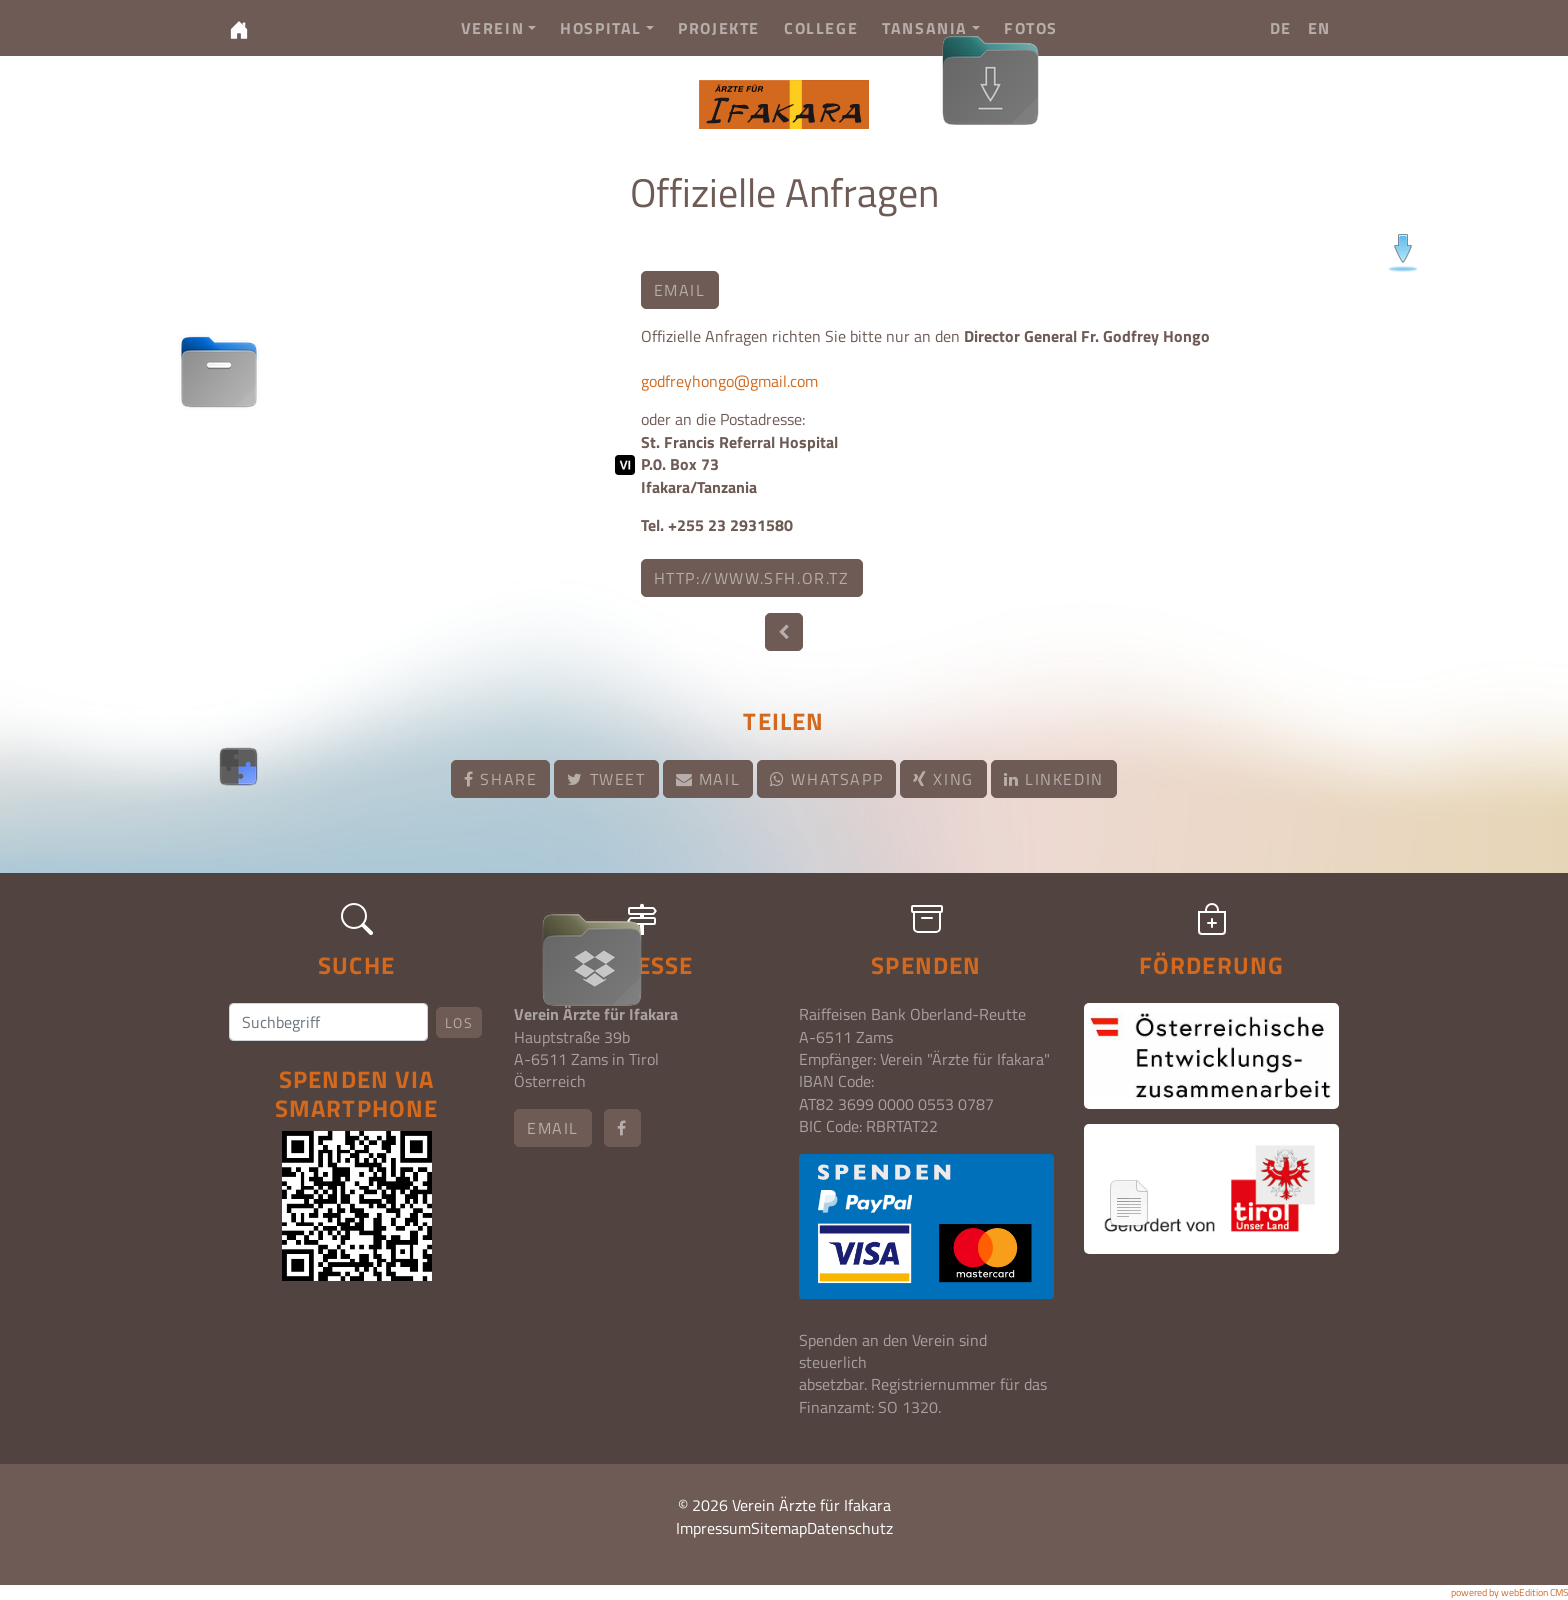 This screenshot has width=1568, height=1600. I want to click on manage bluetooth plugins or extensions, so click(238, 766).